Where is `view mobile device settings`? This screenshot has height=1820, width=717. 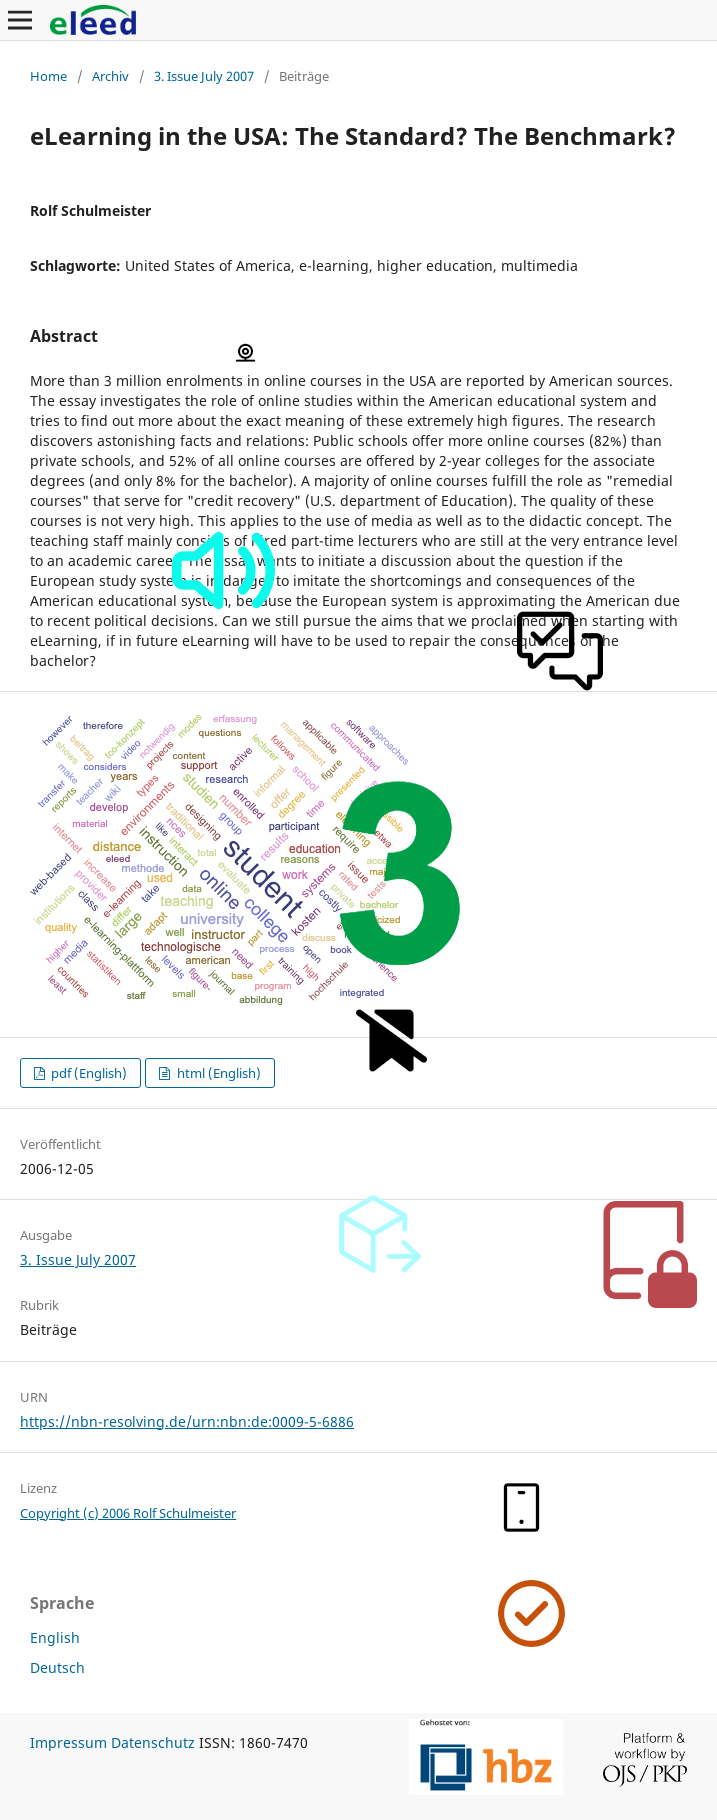
view mobile device settings is located at coordinates (521, 1507).